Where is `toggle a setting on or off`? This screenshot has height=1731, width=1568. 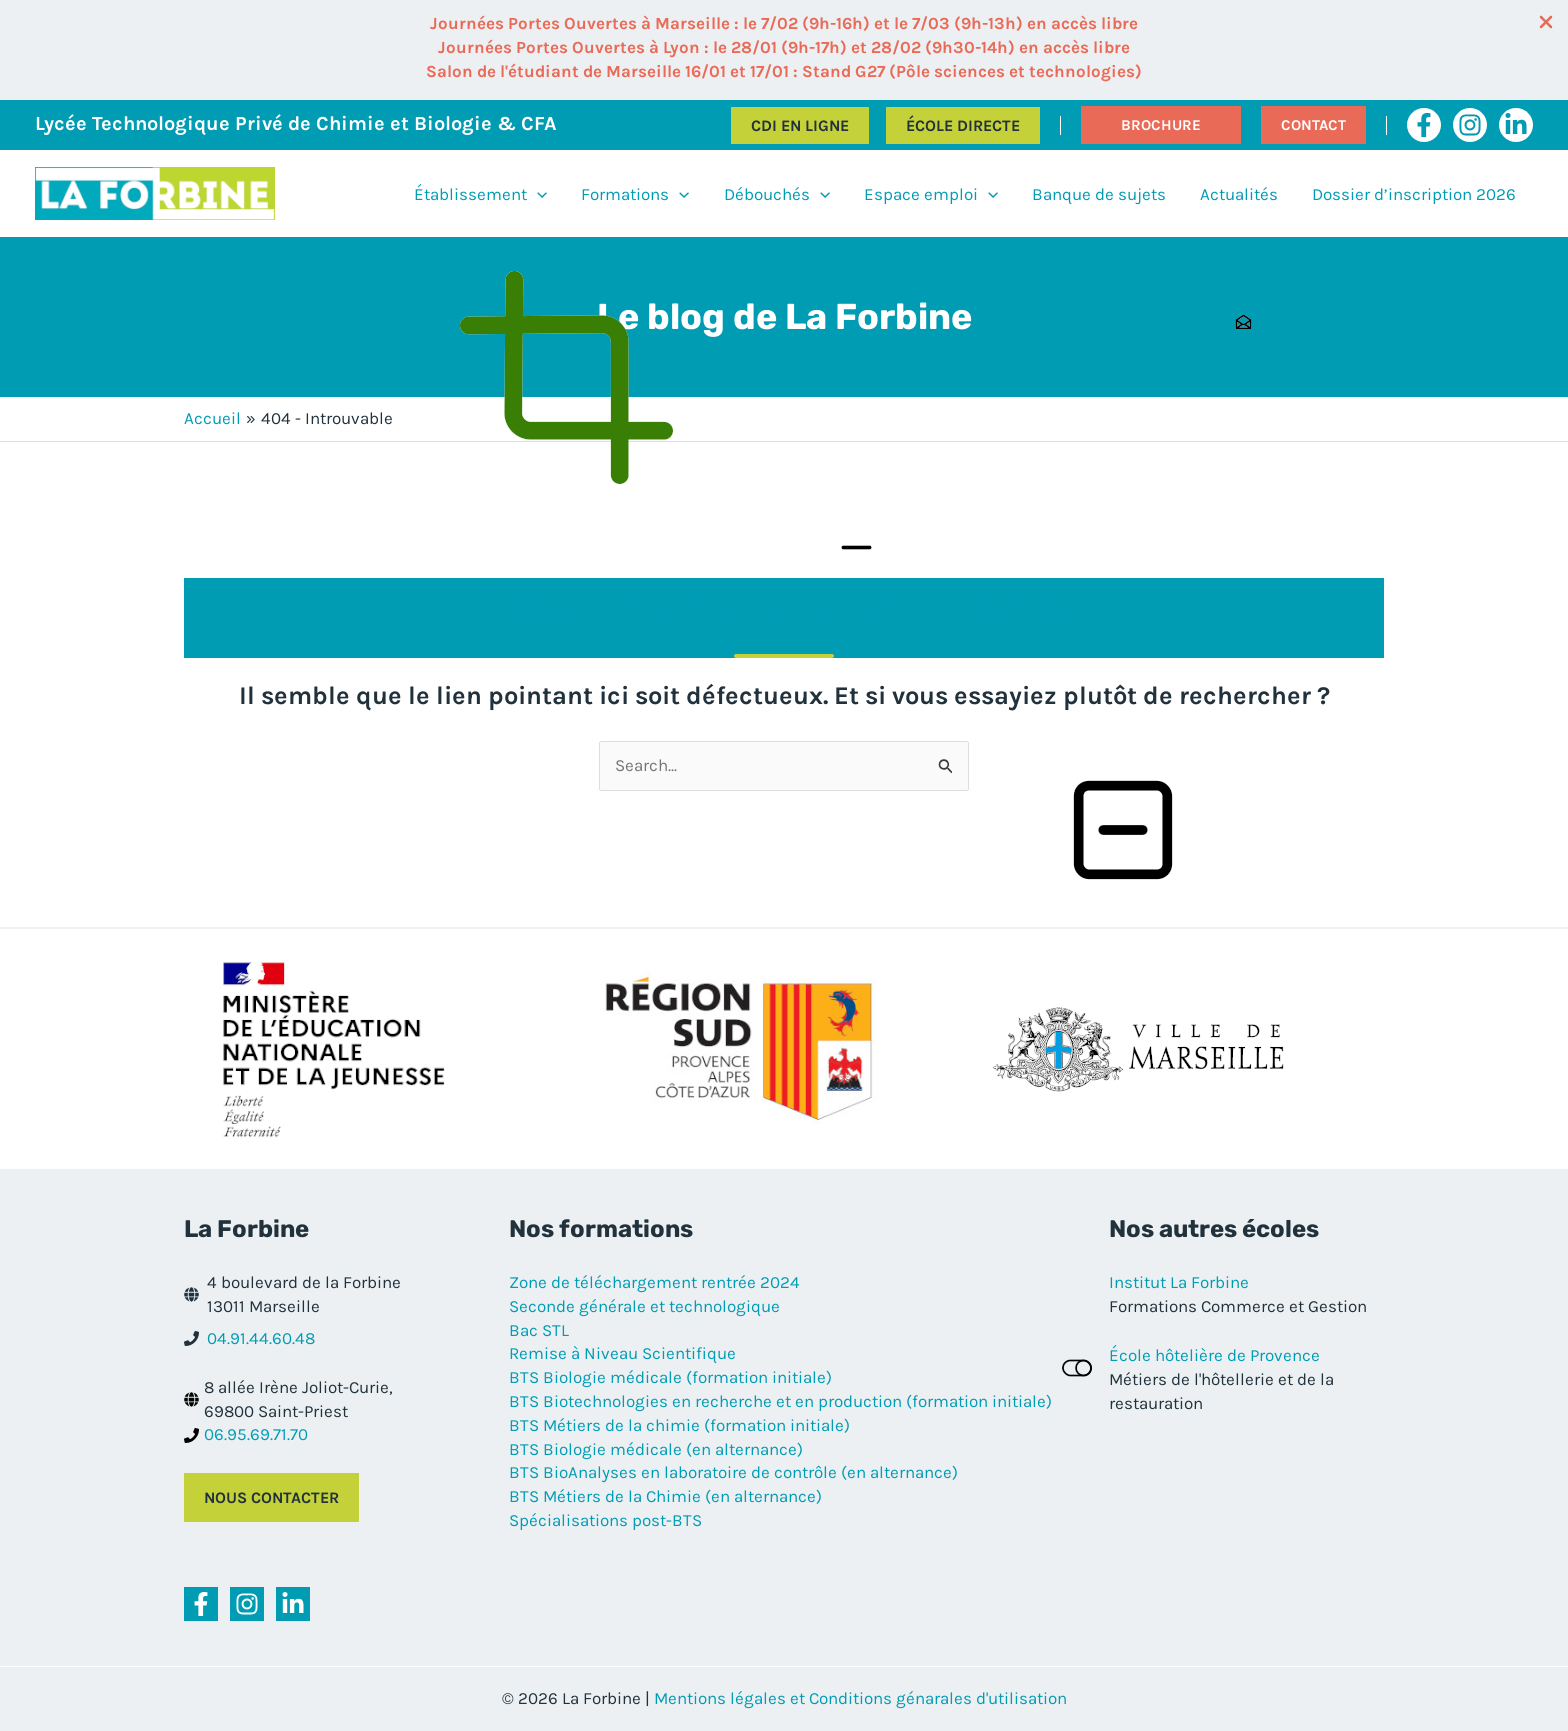 toggle a setting on or off is located at coordinates (1077, 1368).